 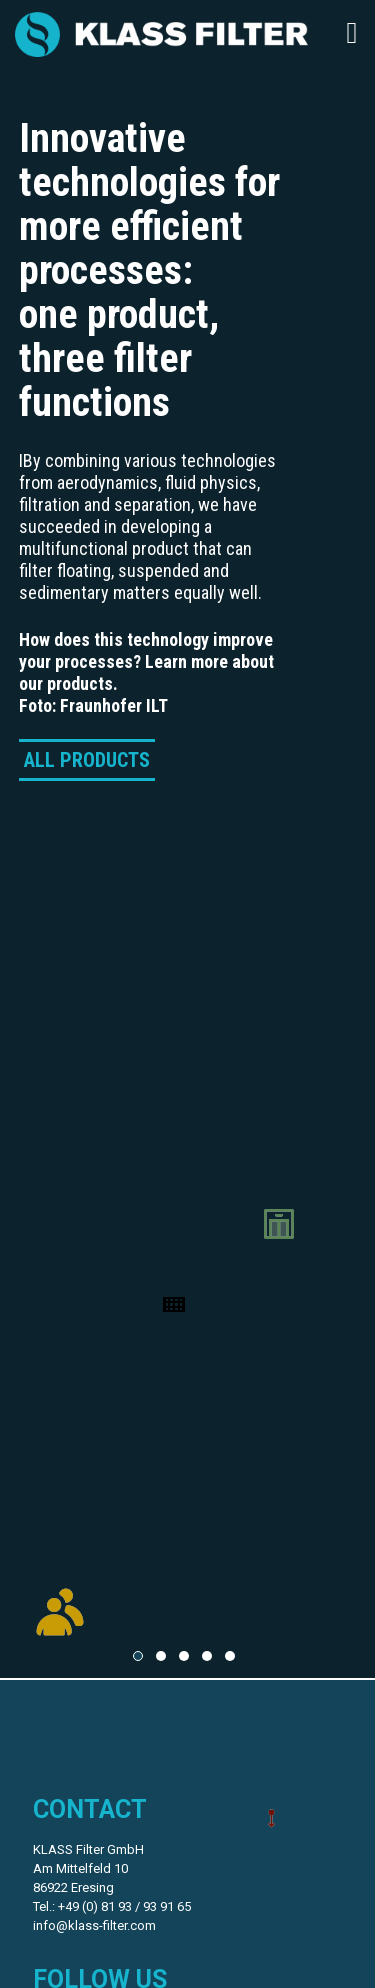 I want to click on indicates elevator access nearby, so click(x=279, y=1224).